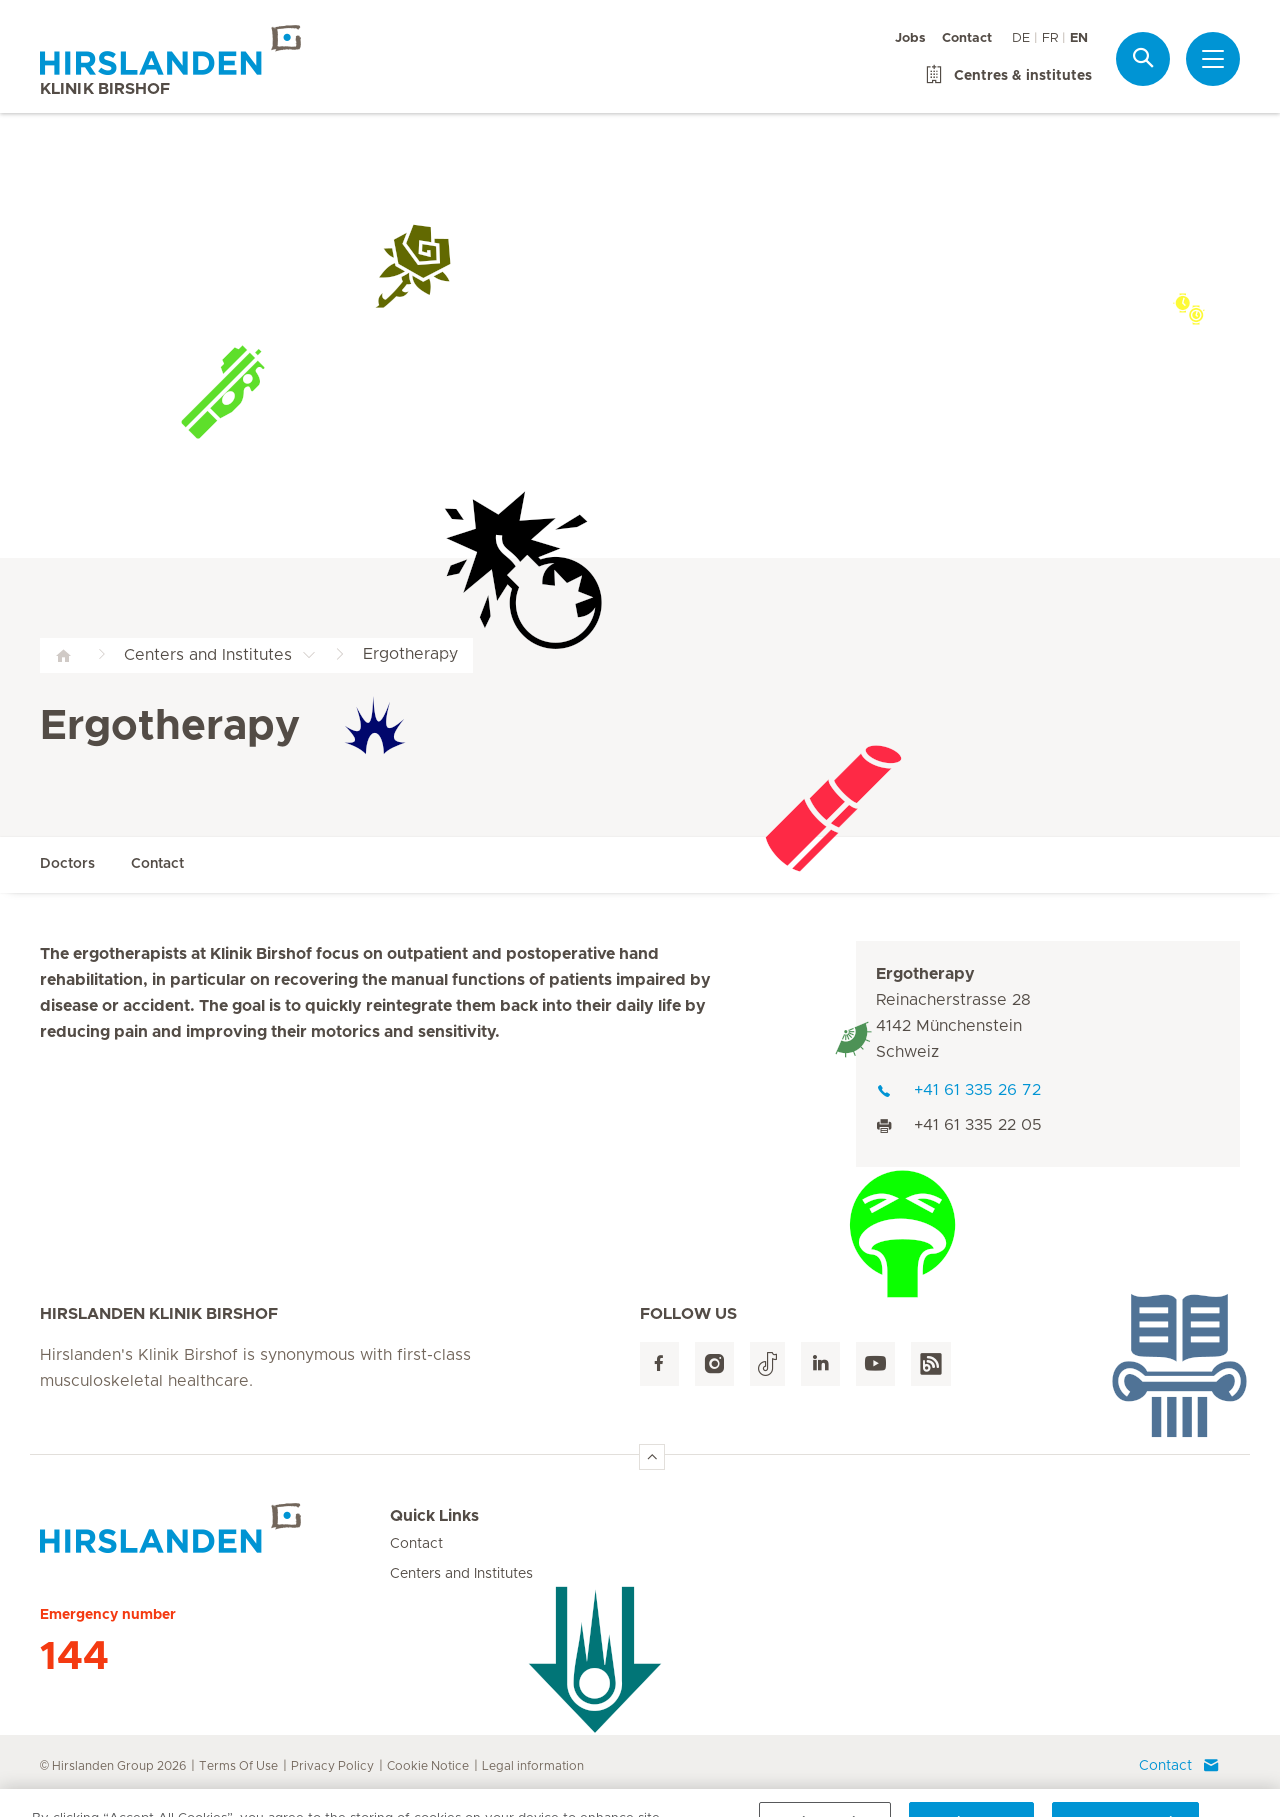  I want to click on enter a new area or portal in a game, so click(375, 726).